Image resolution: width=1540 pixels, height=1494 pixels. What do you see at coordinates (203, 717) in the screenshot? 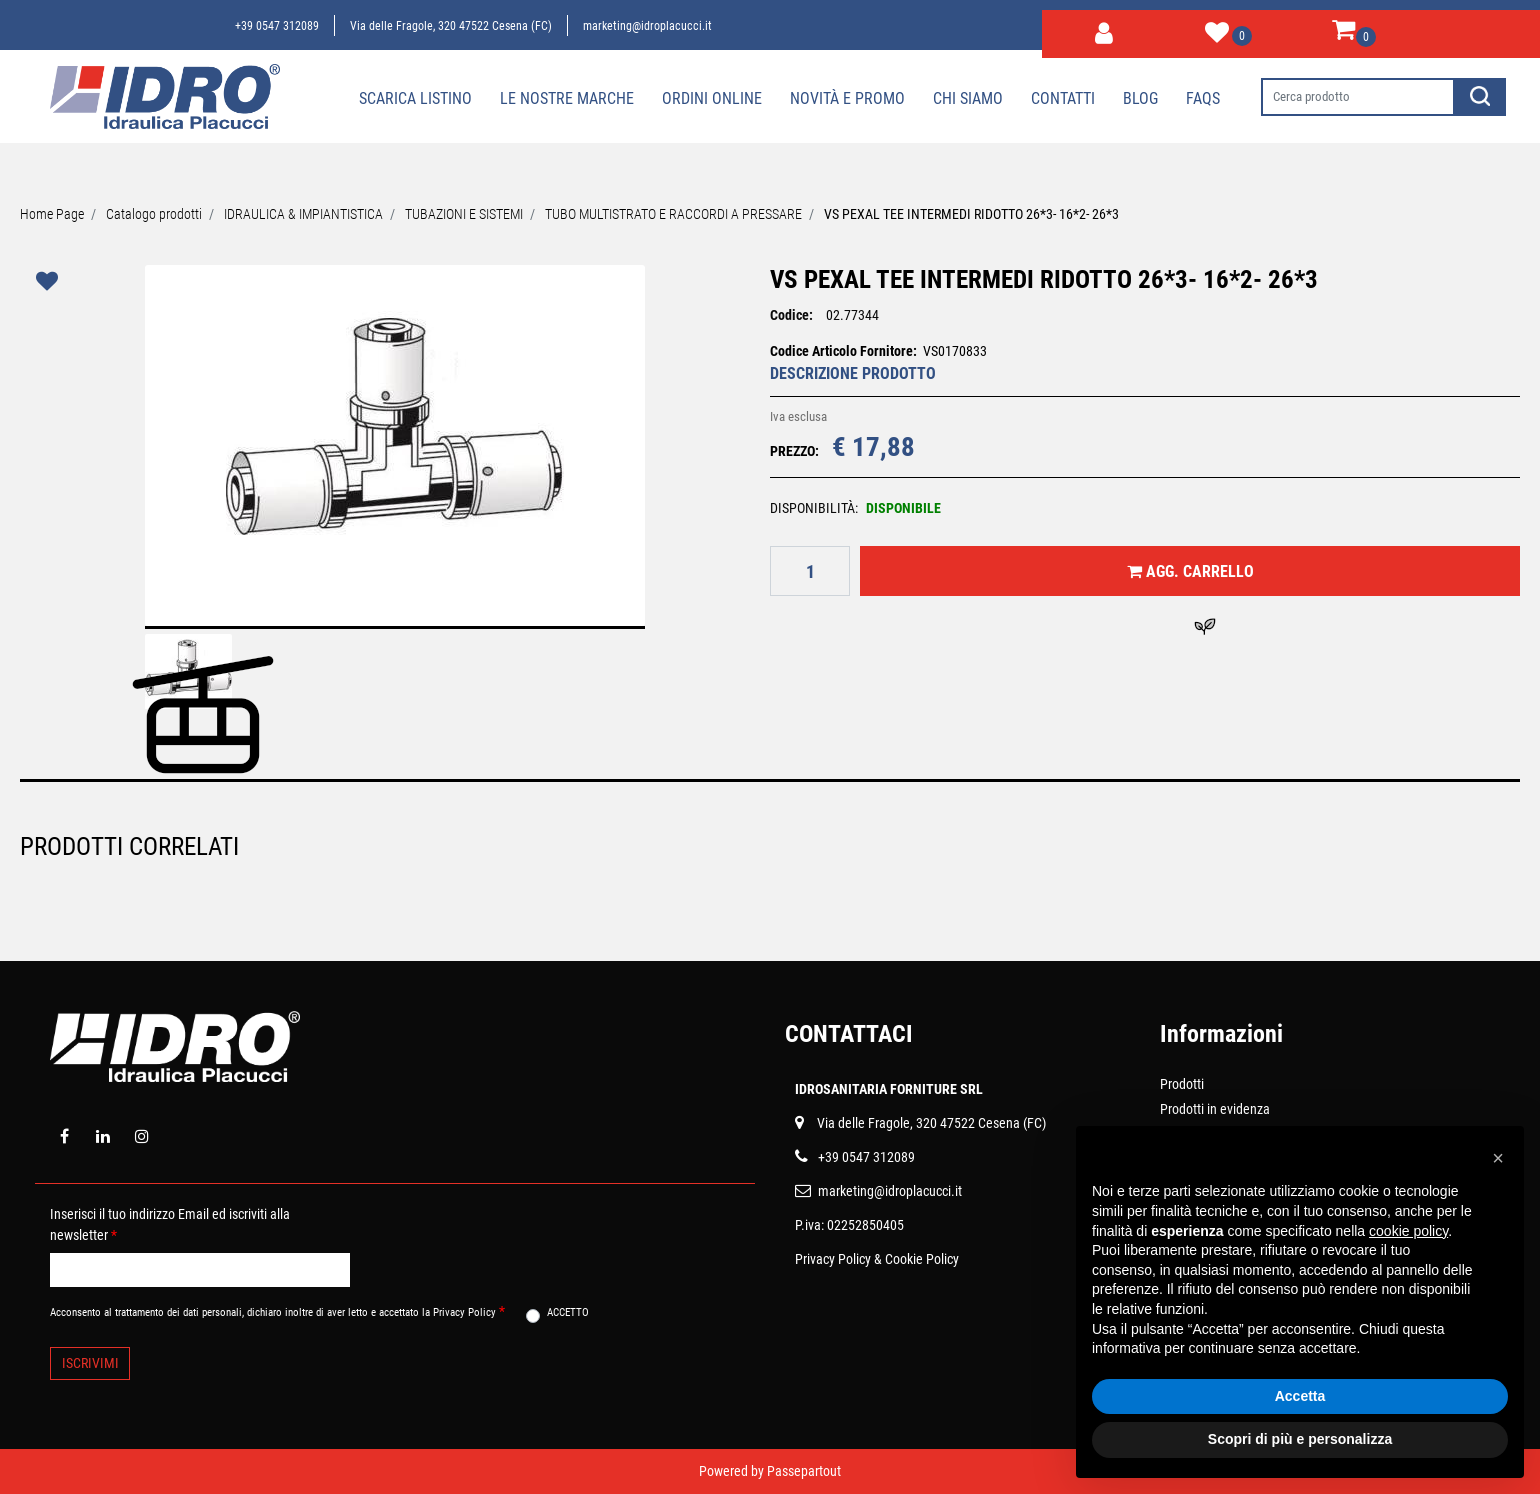
I see `access cable car or gondola transit information` at bounding box center [203, 717].